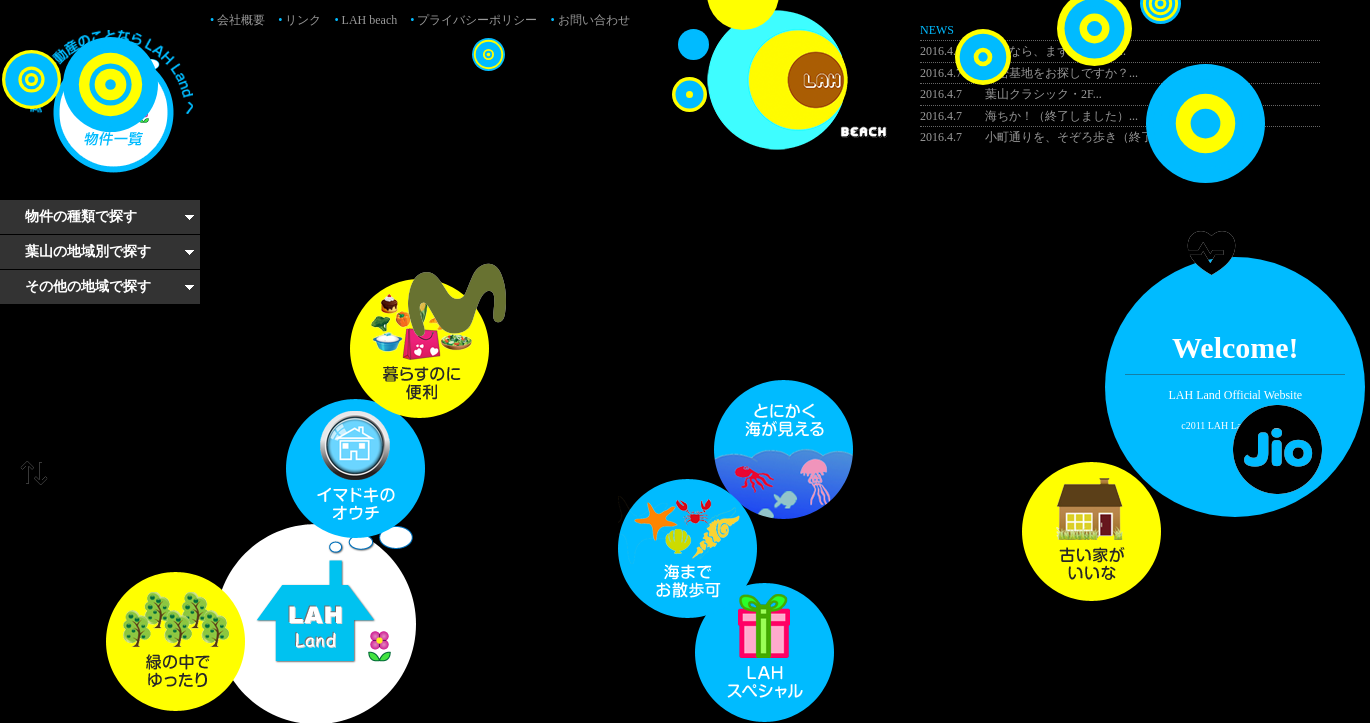 The image size is (1370, 723). I want to click on jio app or service, so click(1277, 449).